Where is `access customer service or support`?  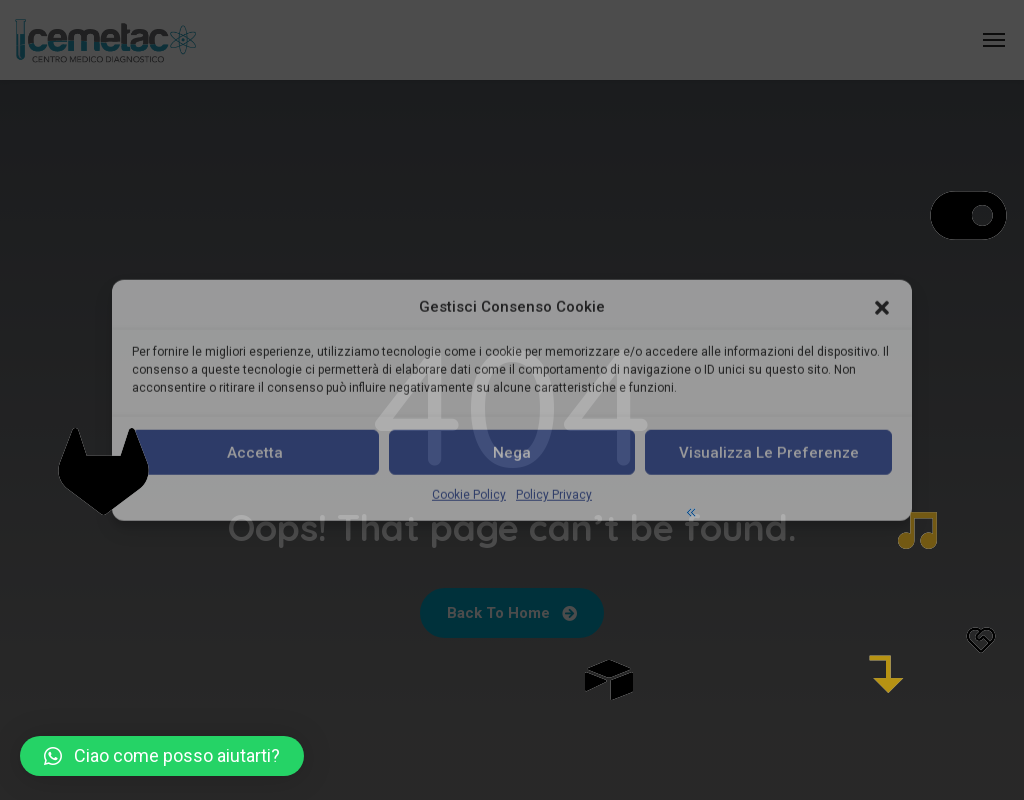 access customer service or support is located at coordinates (981, 640).